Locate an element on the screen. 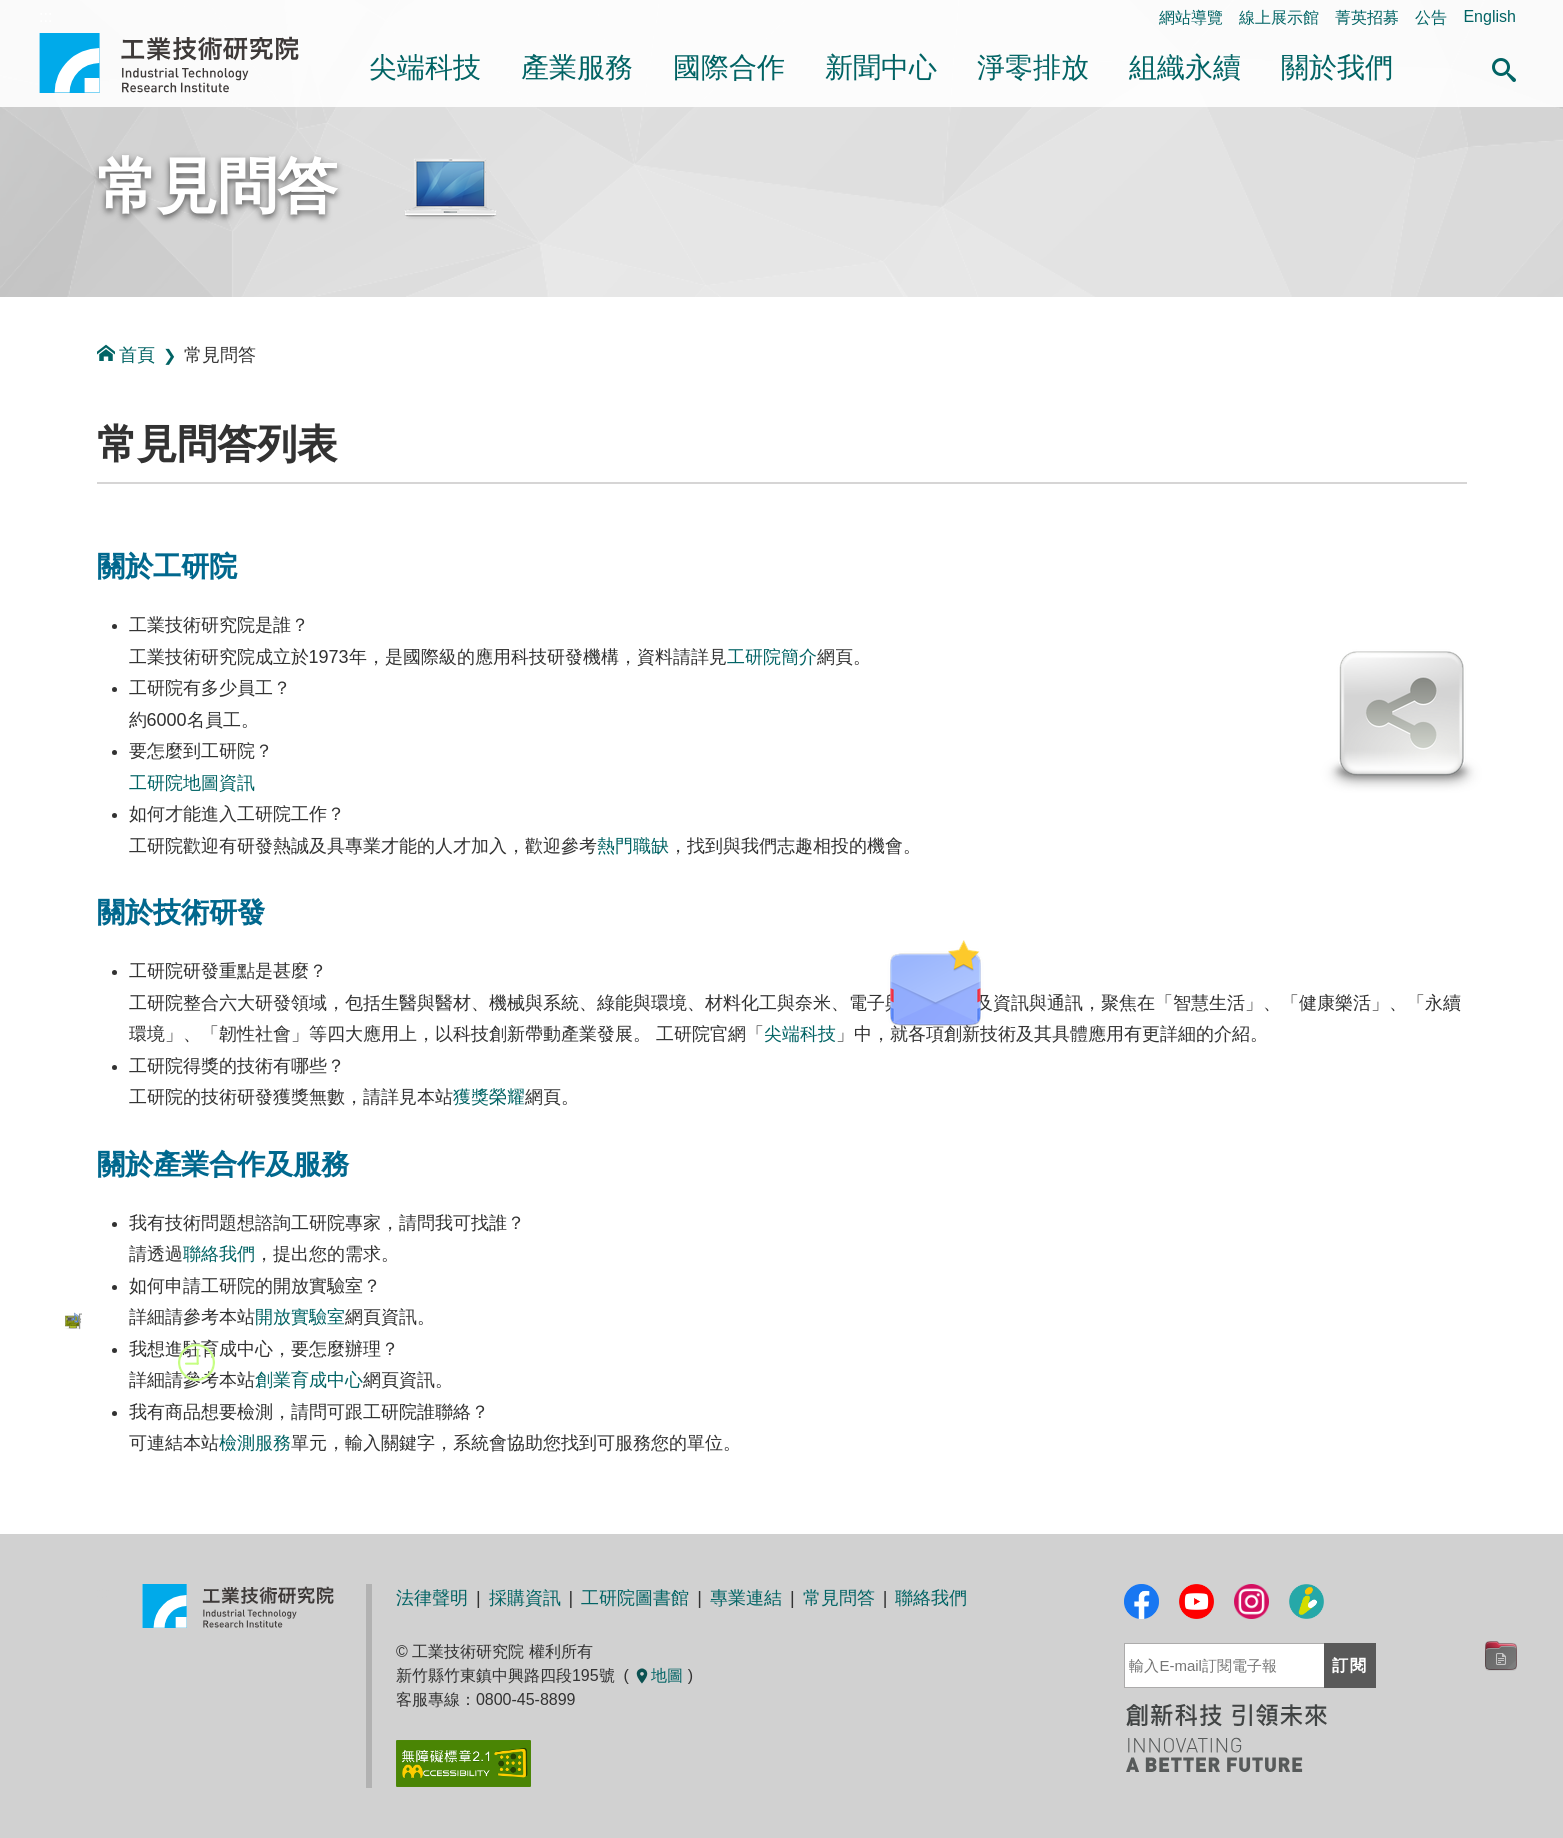 Image resolution: width=1563 pixels, height=1838 pixels. open your documents folder is located at coordinates (1501, 1655).